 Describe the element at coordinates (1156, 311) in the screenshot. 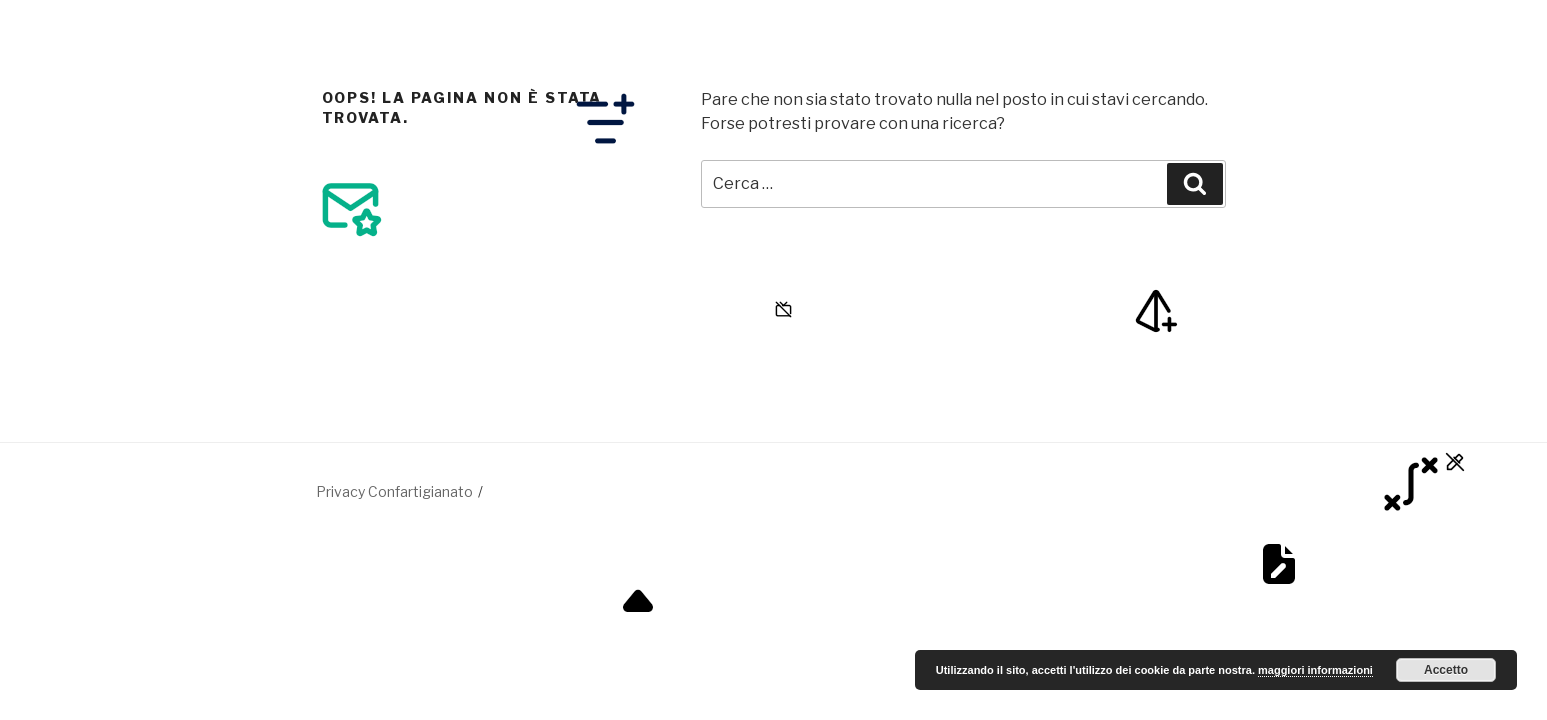

I see `add a new 3D object or shape` at that location.